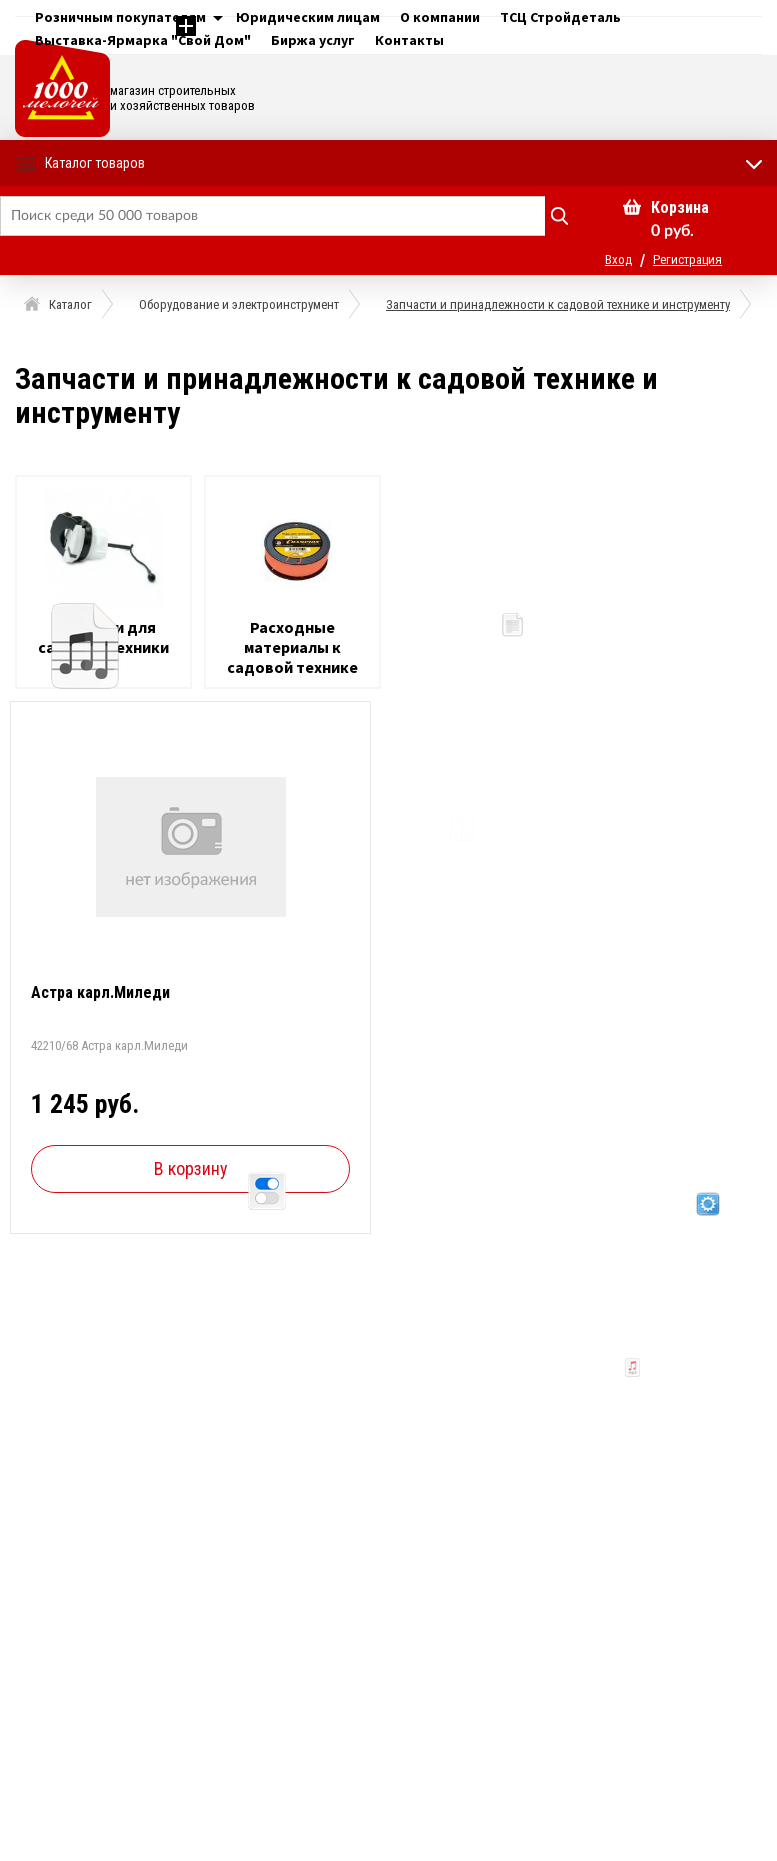  Describe the element at coordinates (708, 1204) in the screenshot. I see `windows installer package file` at that location.